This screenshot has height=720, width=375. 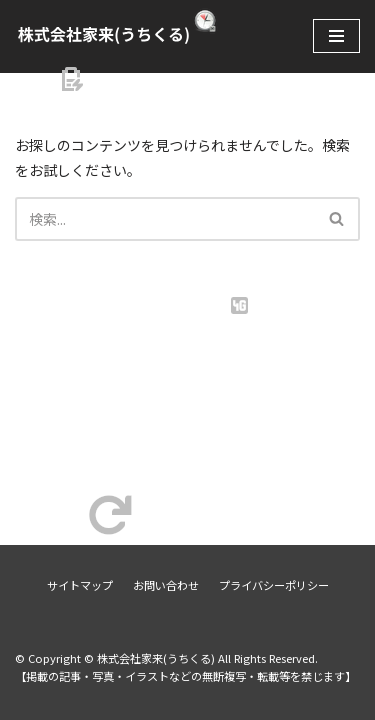 I want to click on indicates a missed appointment or scheduled event, so click(x=205, y=20).